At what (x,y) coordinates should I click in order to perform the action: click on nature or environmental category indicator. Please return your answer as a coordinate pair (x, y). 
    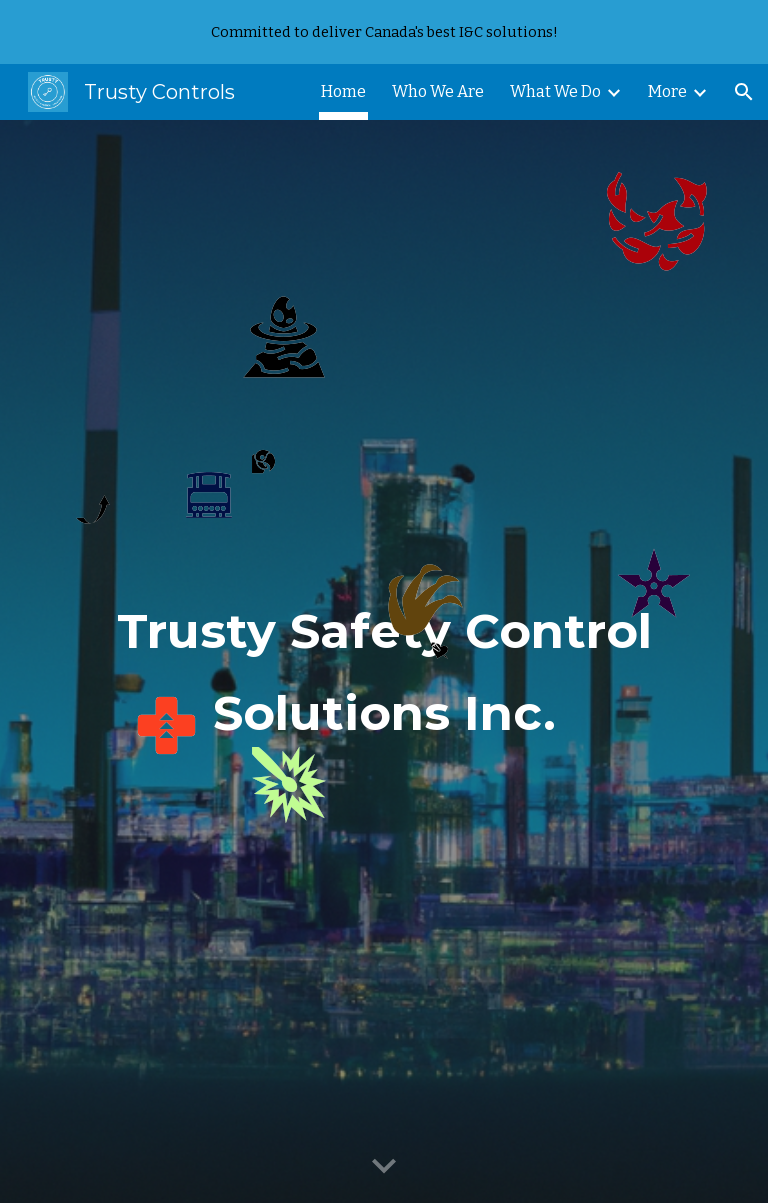
    Looking at the image, I should click on (657, 221).